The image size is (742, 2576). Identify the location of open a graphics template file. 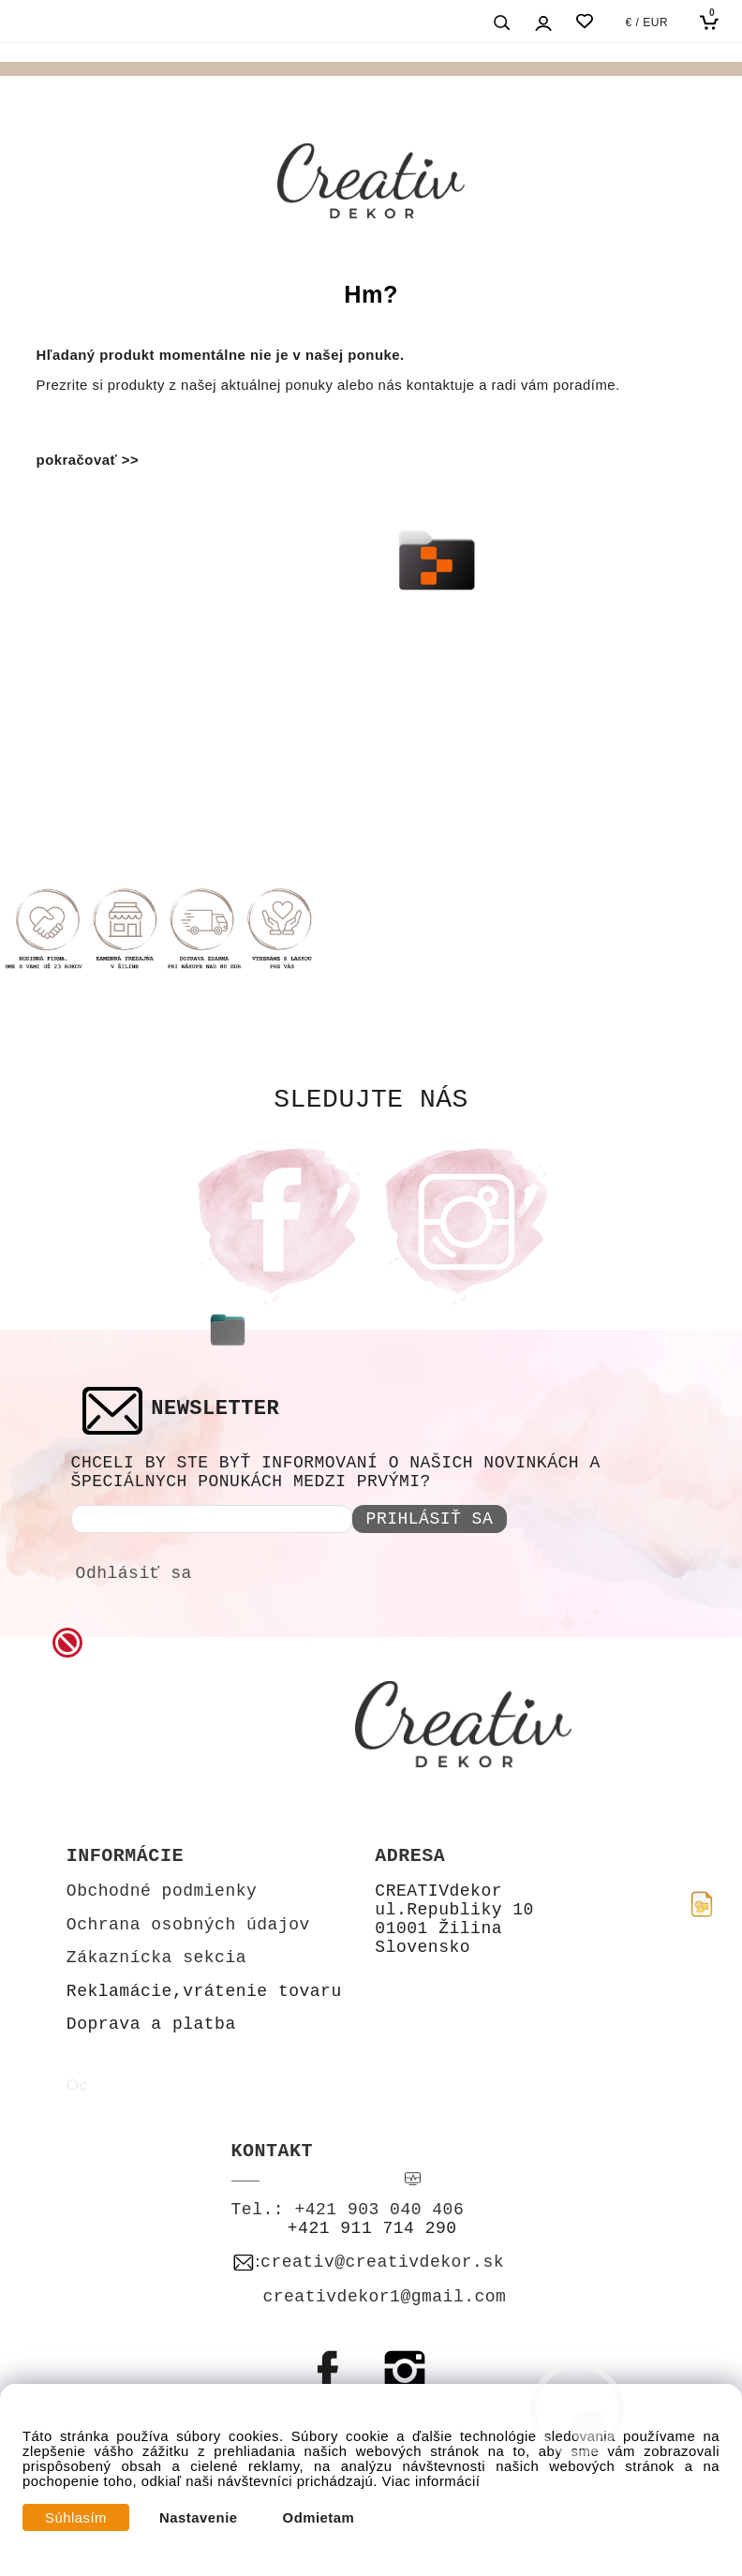
(702, 1904).